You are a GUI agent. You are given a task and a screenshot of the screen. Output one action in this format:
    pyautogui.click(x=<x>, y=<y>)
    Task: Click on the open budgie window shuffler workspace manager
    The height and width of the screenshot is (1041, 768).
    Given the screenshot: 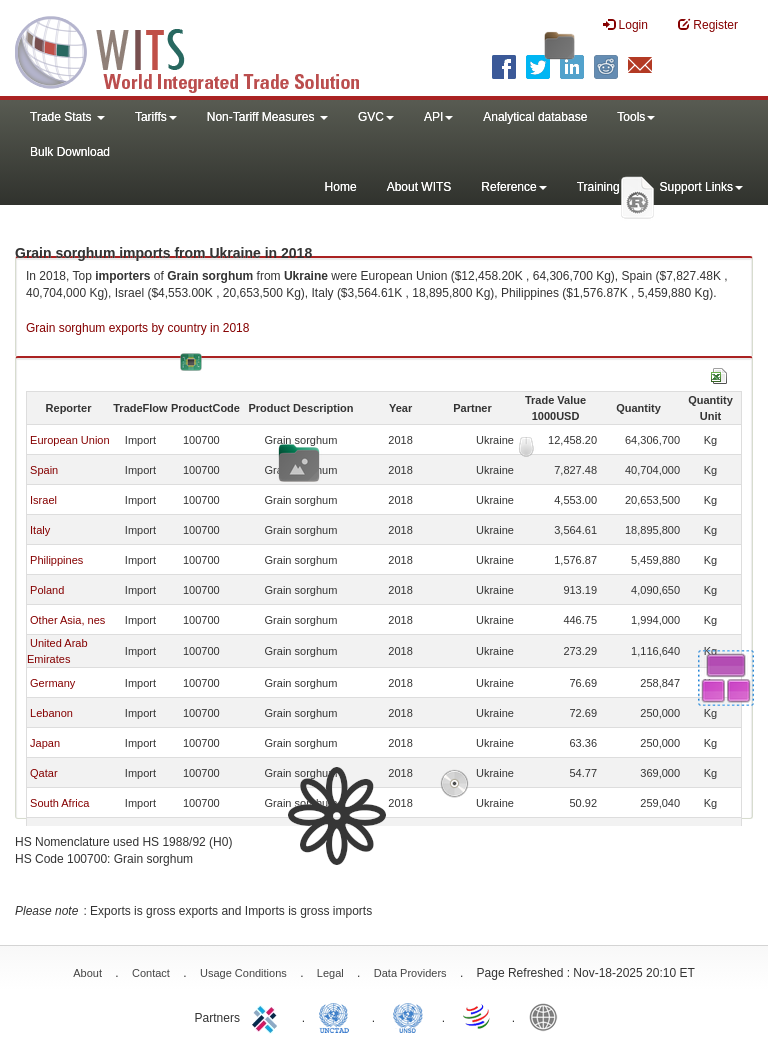 What is the action you would take?
    pyautogui.click(x=337, y=816)
    